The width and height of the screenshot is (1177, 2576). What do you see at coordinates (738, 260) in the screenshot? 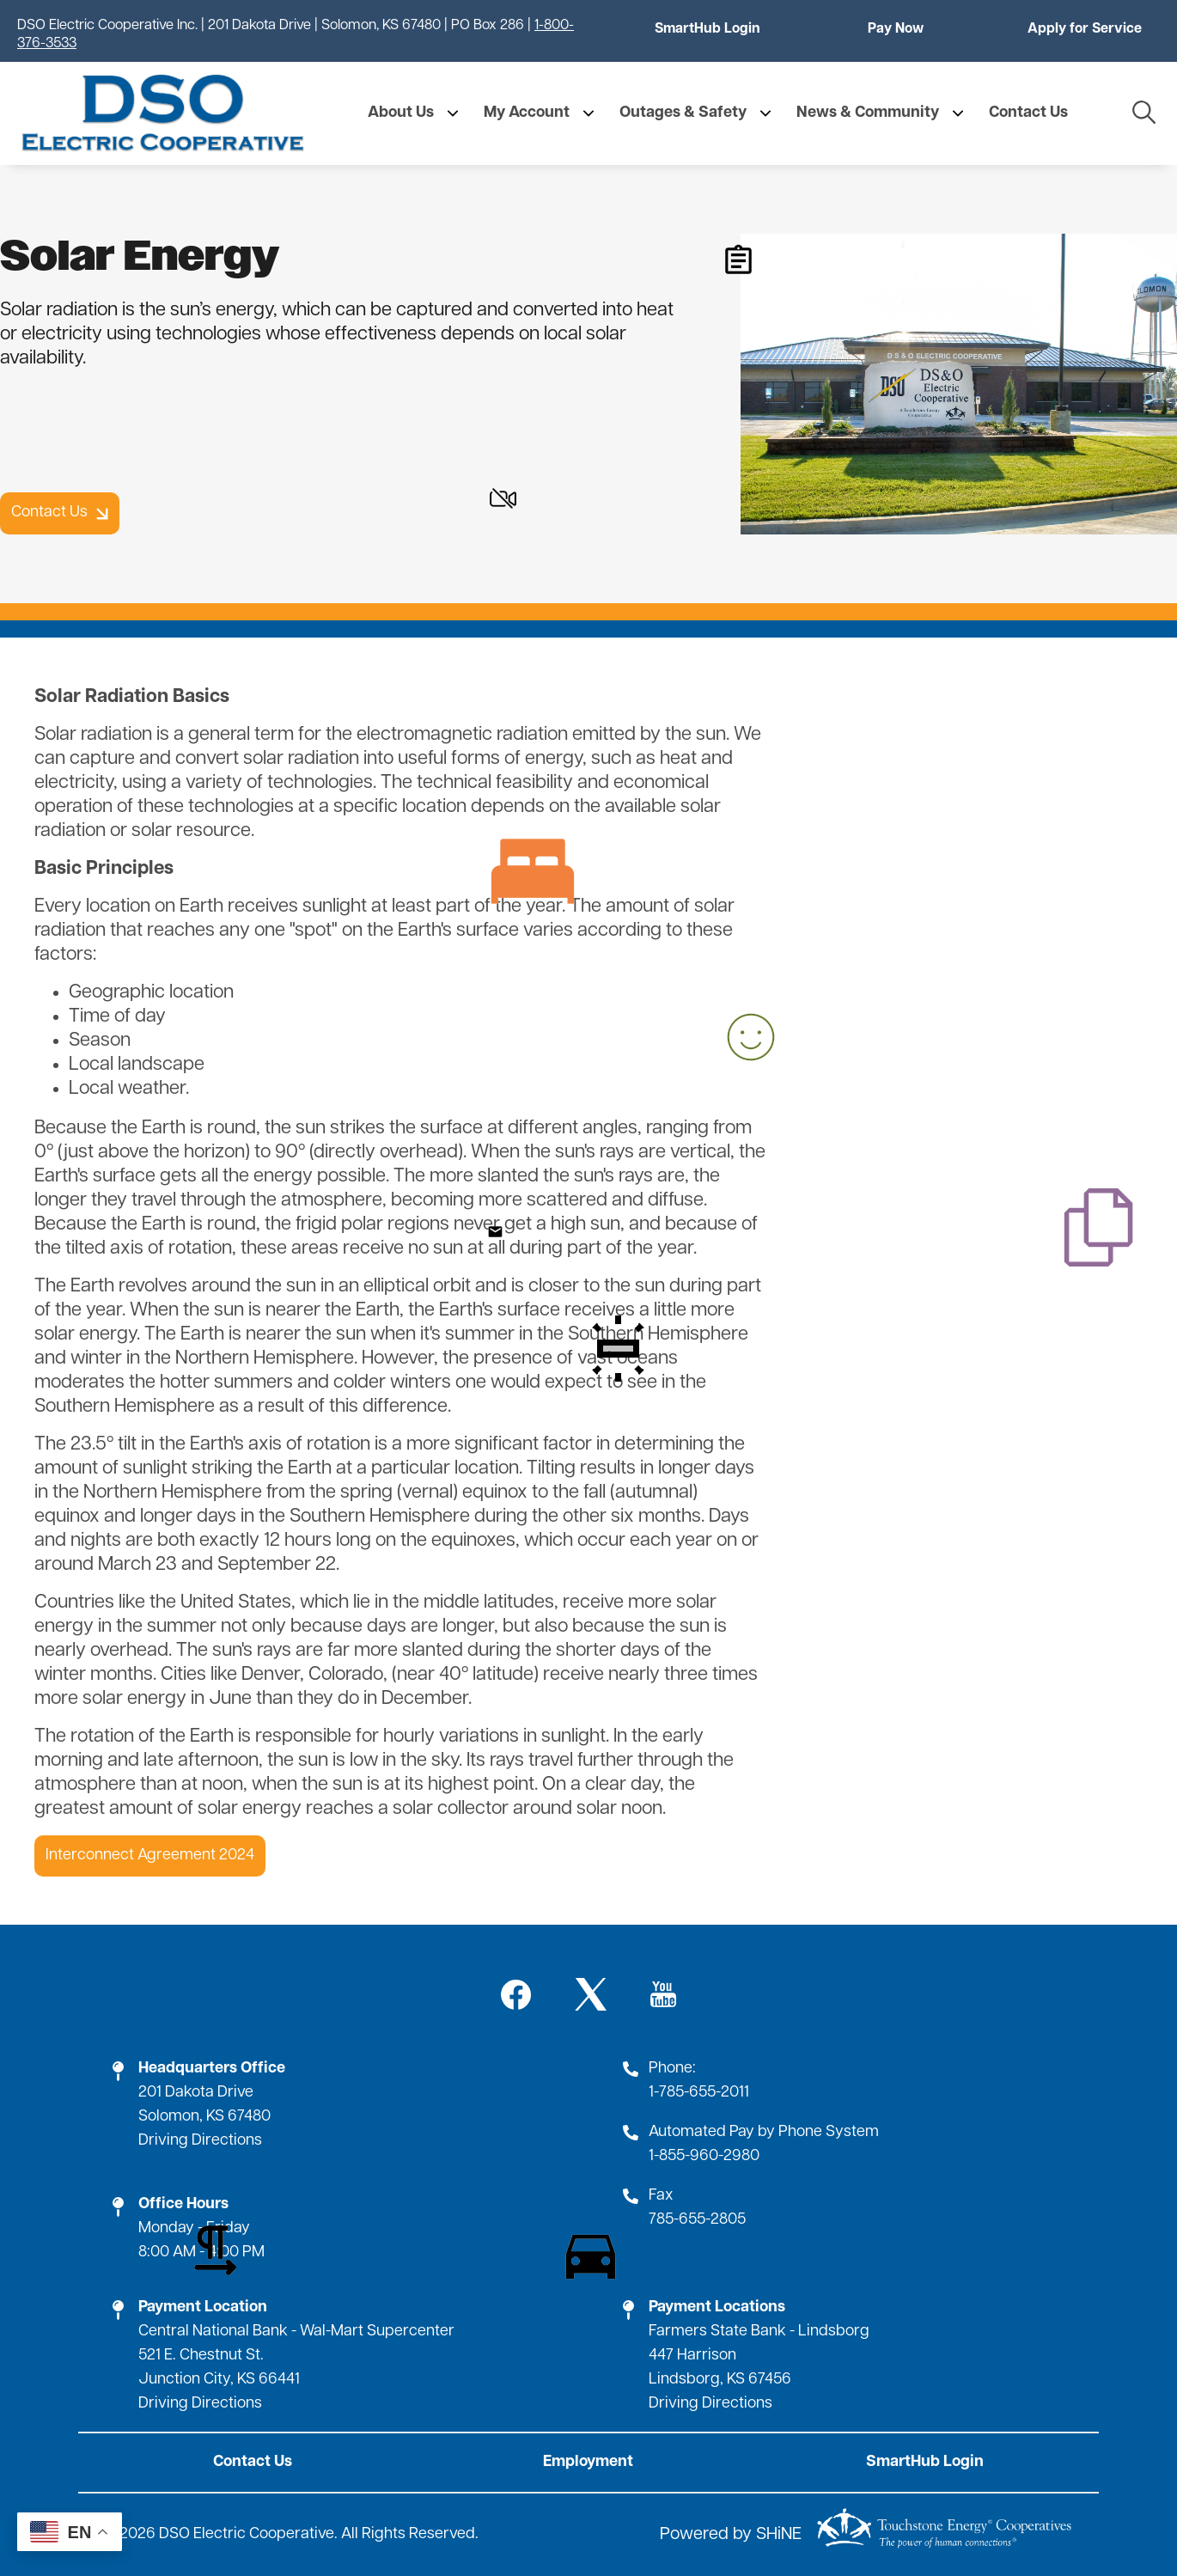
I see `view assignments or tasks` at bounding box center [738, 260].